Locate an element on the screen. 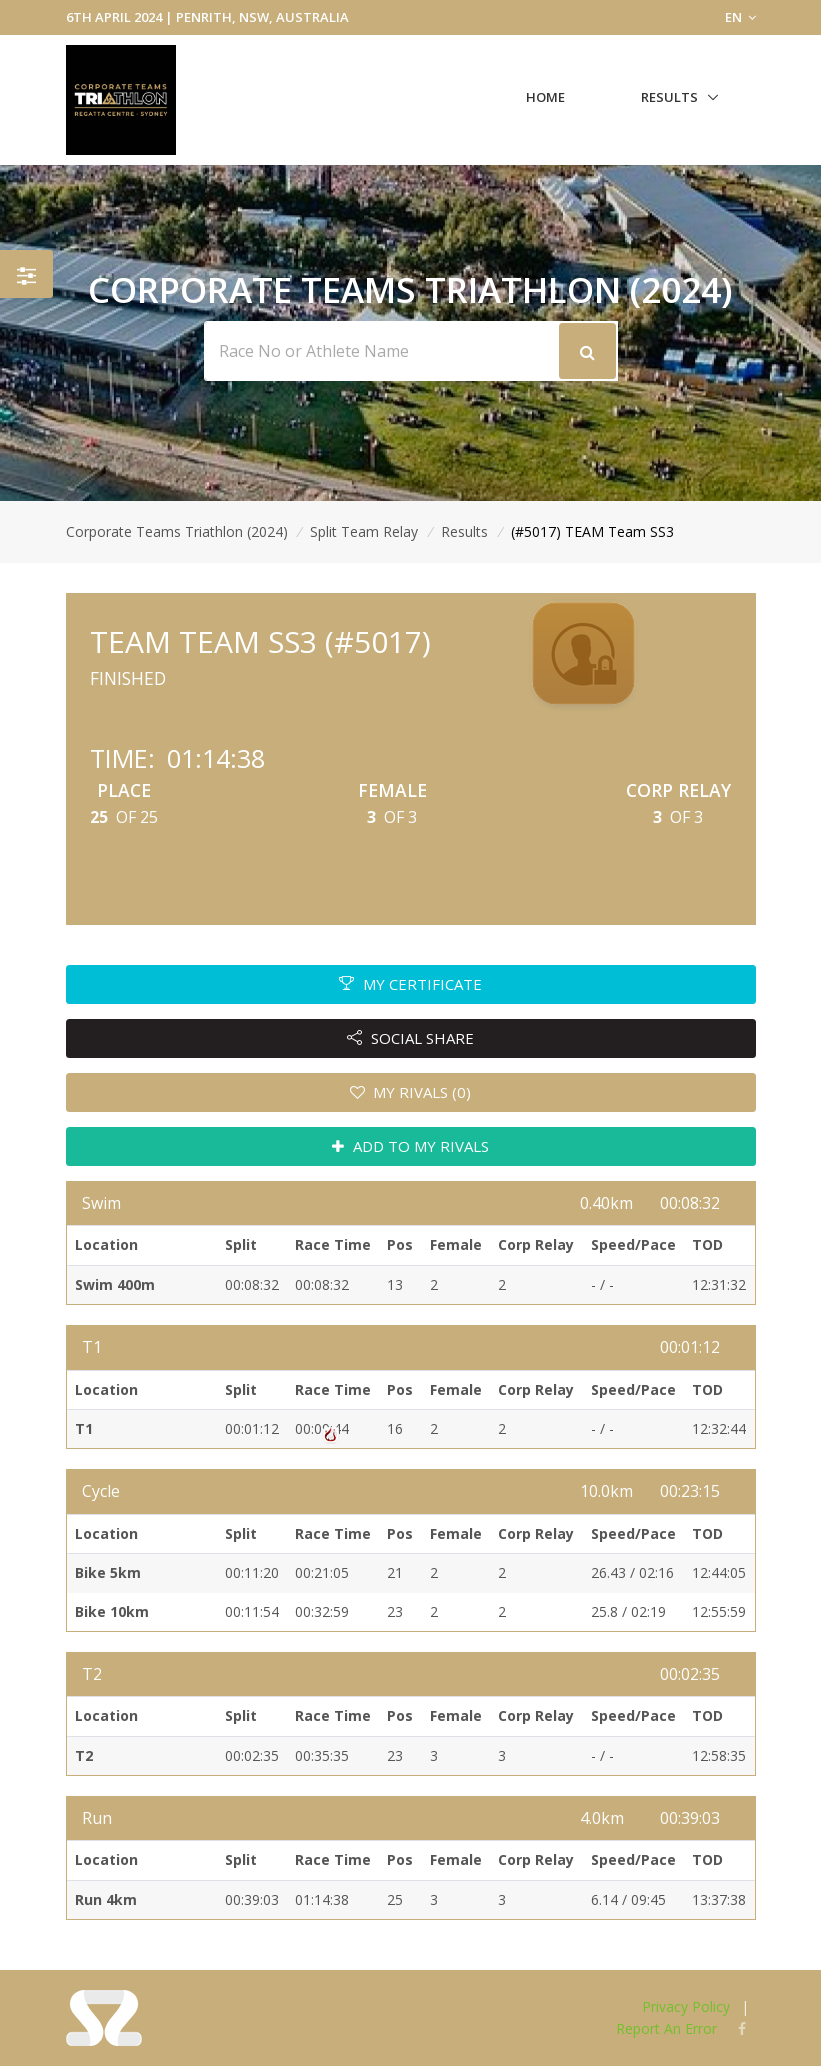 The image size is (821, 2066). open brasero disc burning application is located at coordinates (331, 1435).